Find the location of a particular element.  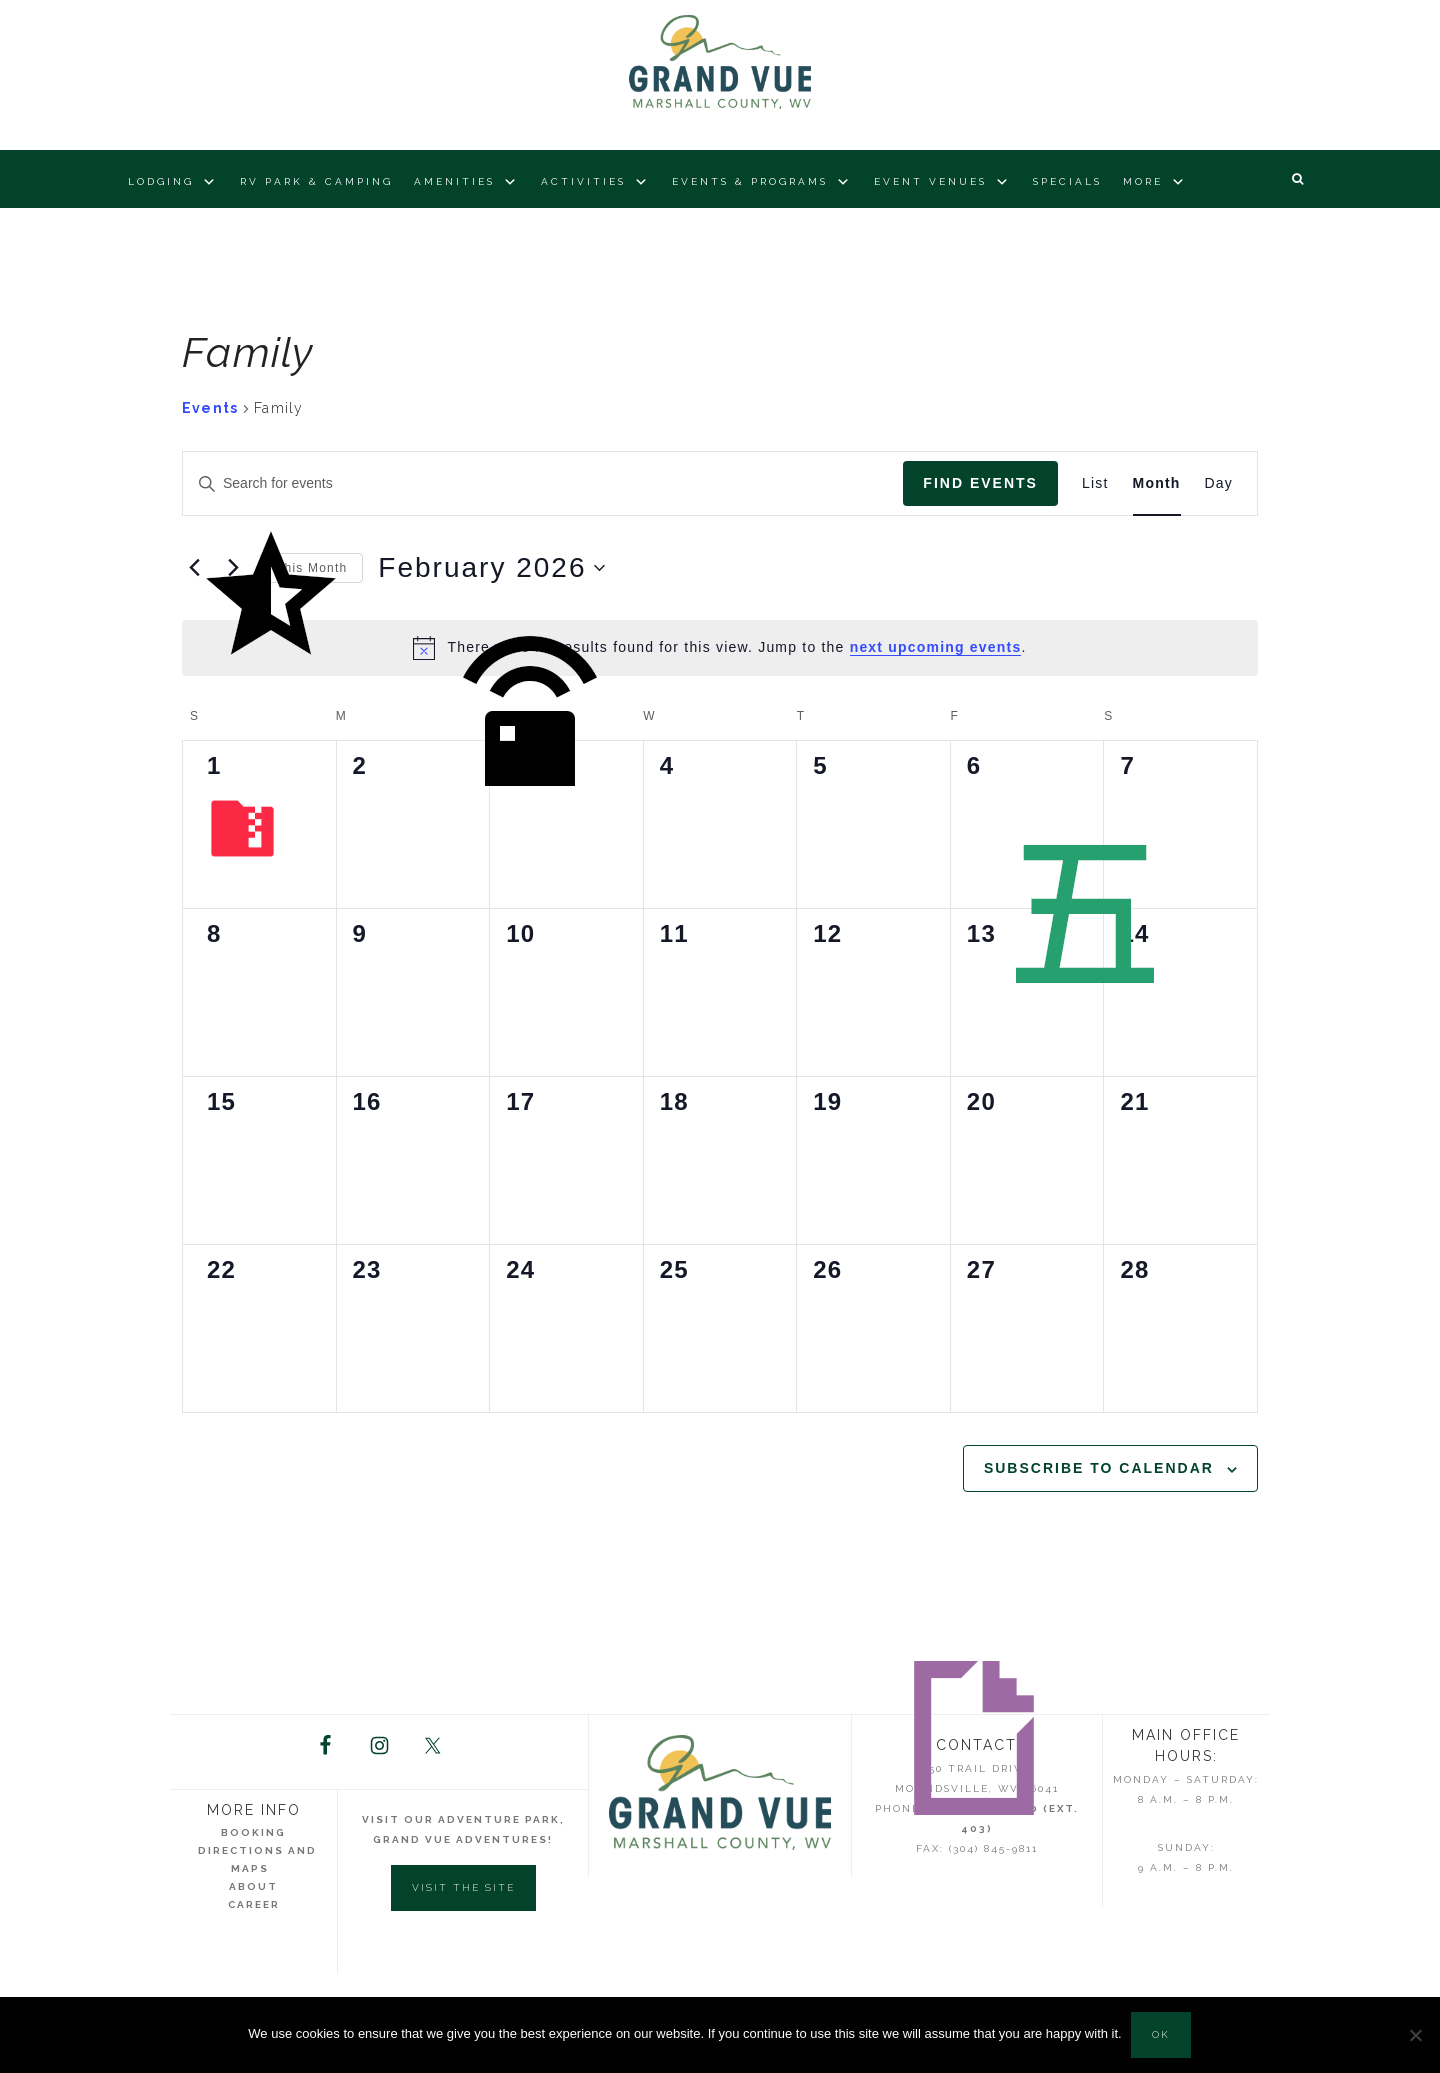

indicates a partial or half-star rating is located at coordinates (271, 596).